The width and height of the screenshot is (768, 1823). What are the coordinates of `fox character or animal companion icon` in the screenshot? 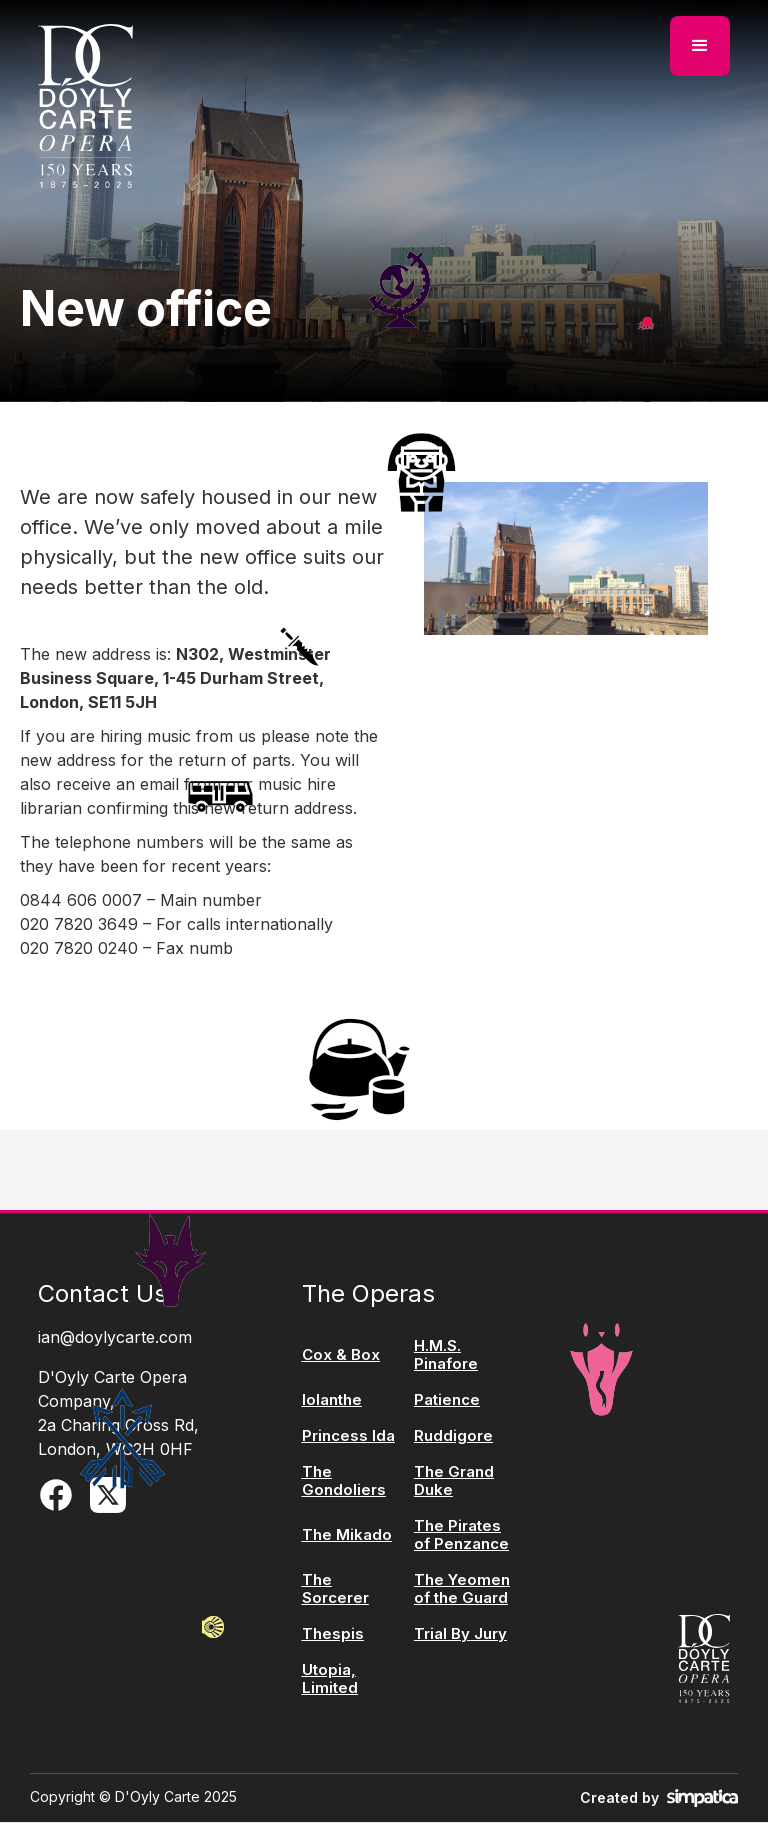 It's located at (172, 1260).